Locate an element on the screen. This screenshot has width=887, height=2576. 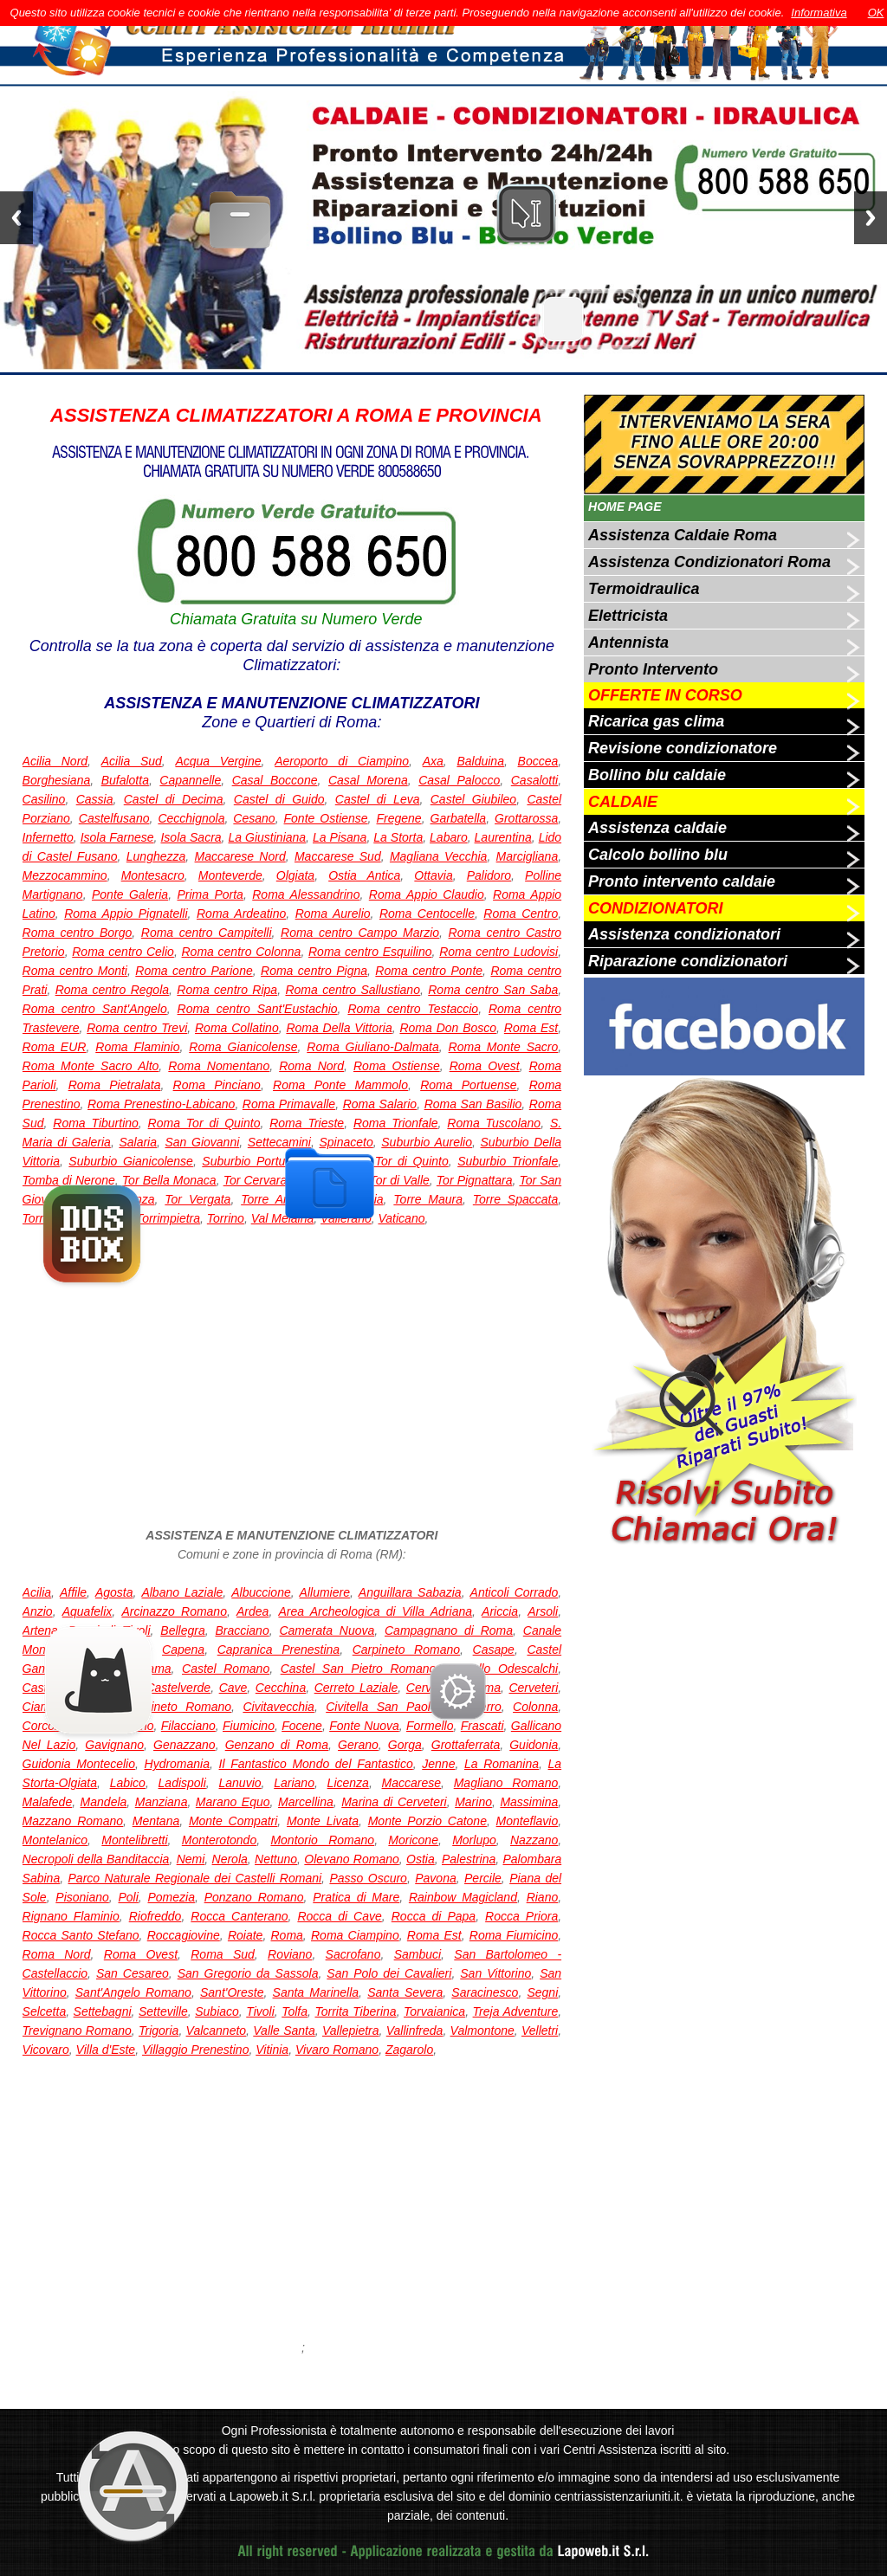
open your documents folder is located at coordinates (329, 1183).